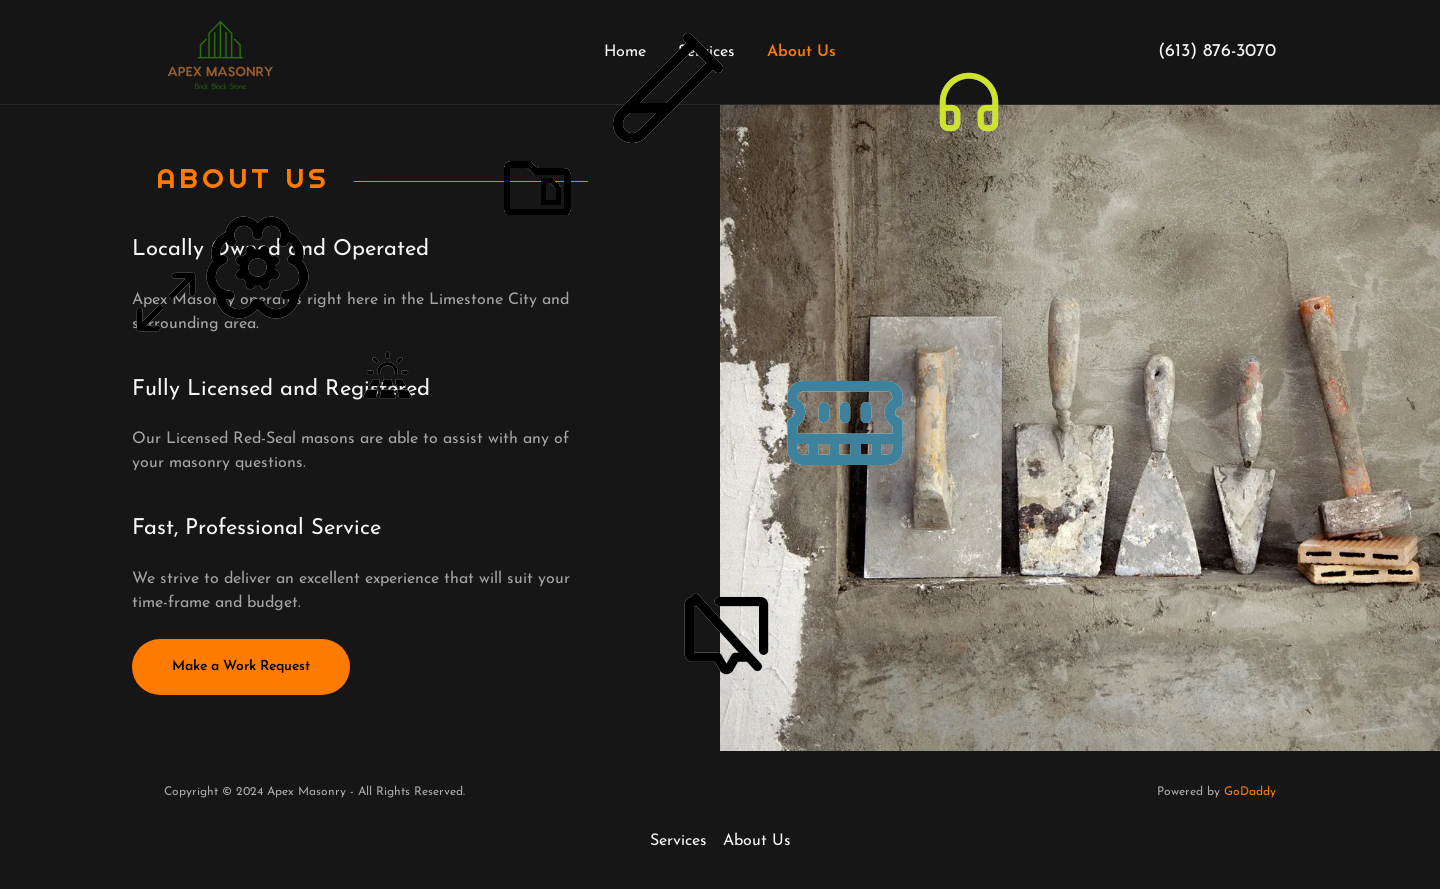 The image size is (1440, 889). What do you see at coordinates (537, 188) in the screenshot?
I see `access saved code snippets` at bounding box center [537, 188].